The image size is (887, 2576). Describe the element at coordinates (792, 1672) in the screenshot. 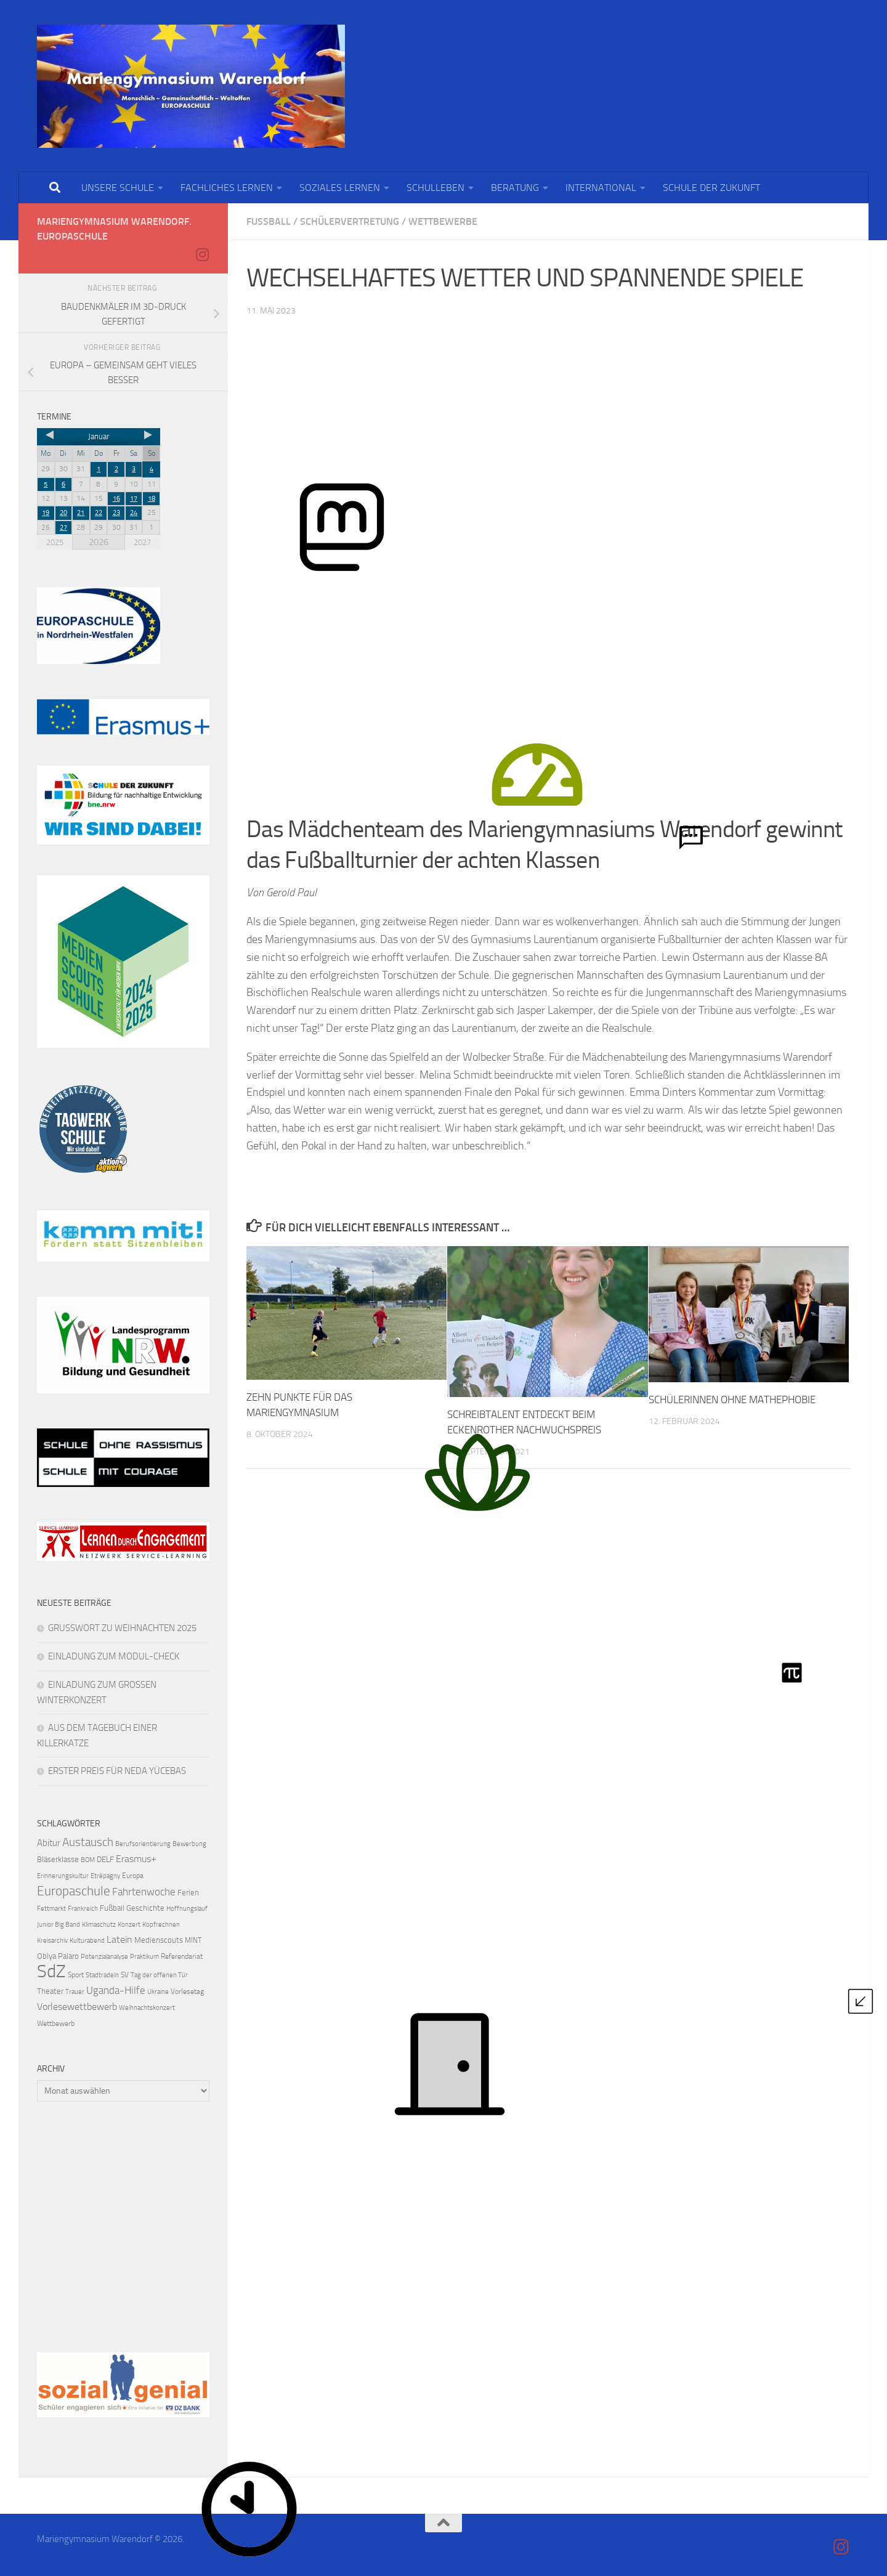

I see `access mathematical or scientific calculator functions` at that location.